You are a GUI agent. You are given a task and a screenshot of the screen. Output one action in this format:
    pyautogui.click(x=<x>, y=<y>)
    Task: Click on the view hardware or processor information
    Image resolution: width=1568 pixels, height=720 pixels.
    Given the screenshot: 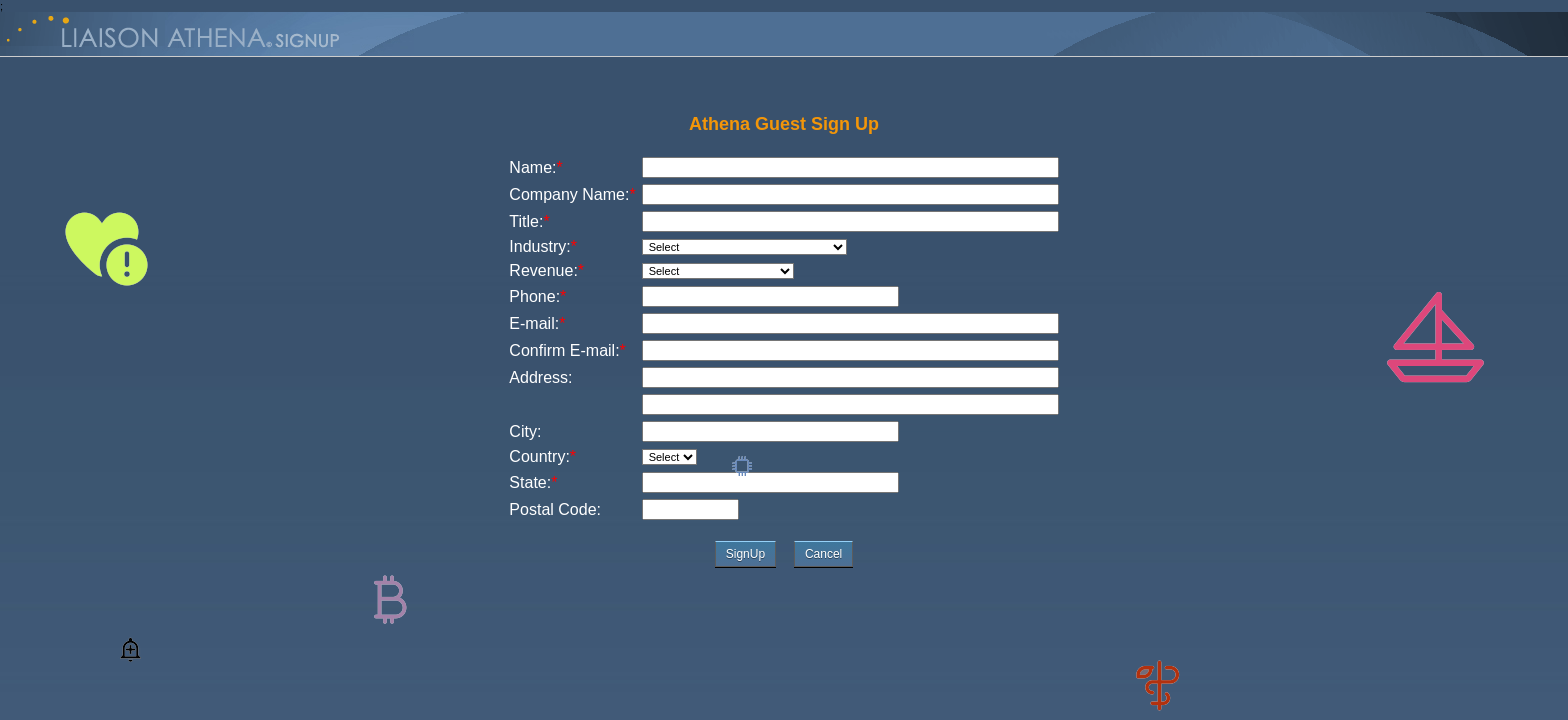 What is the action you would take?
    pyautogui.click(x=743, y=467)
    